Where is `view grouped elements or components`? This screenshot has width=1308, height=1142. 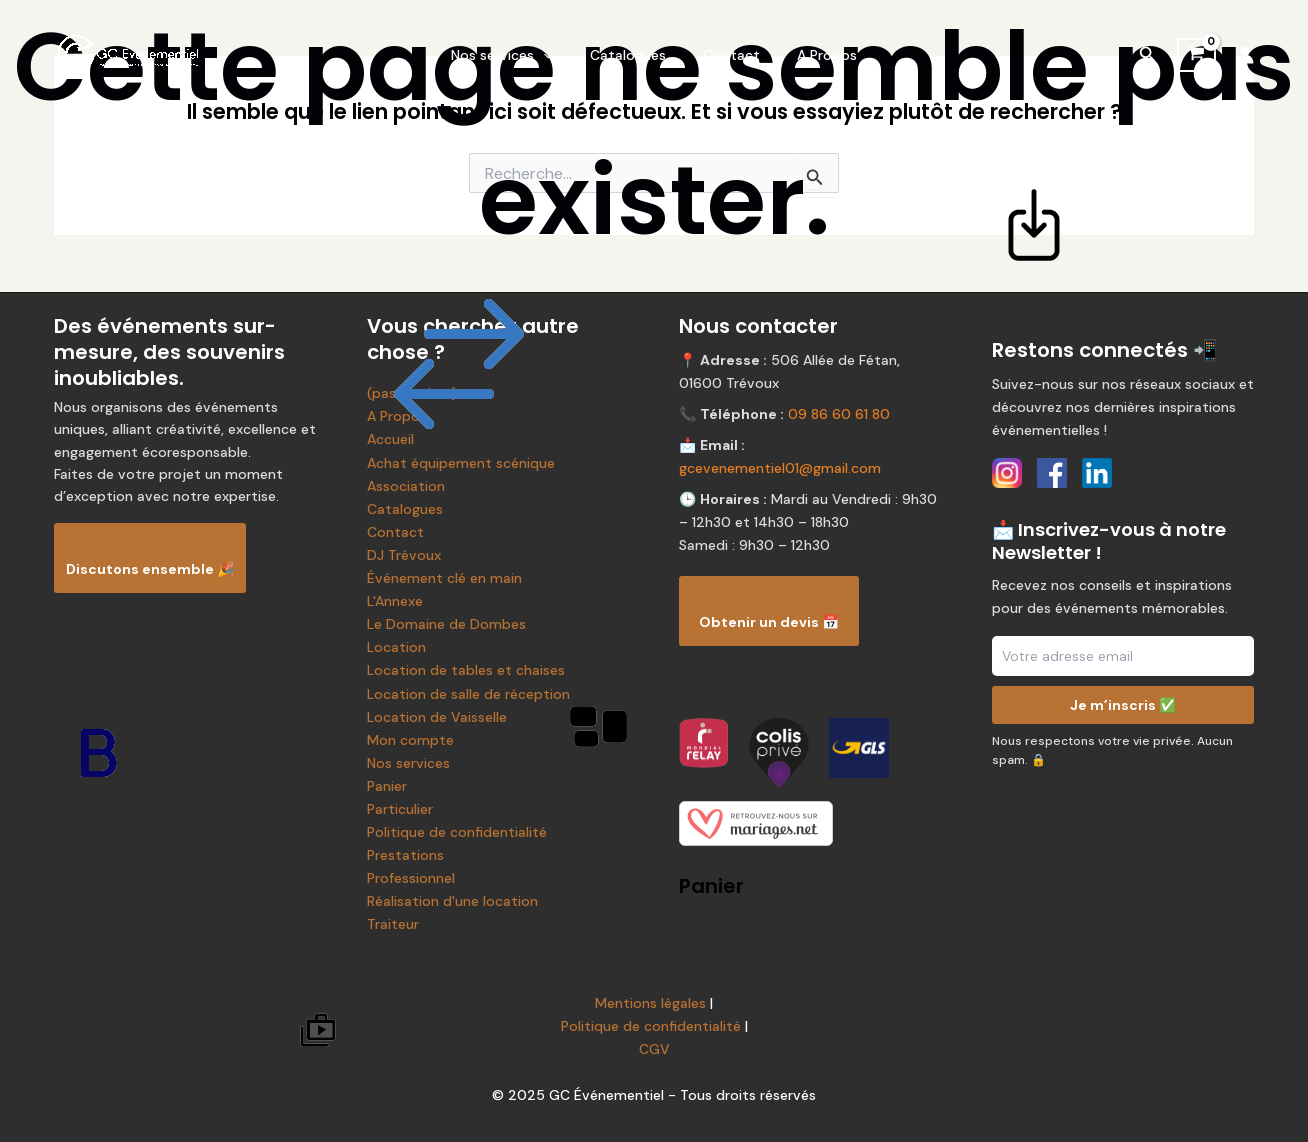 view grouped elements or components is located at coordinates (598, 724).